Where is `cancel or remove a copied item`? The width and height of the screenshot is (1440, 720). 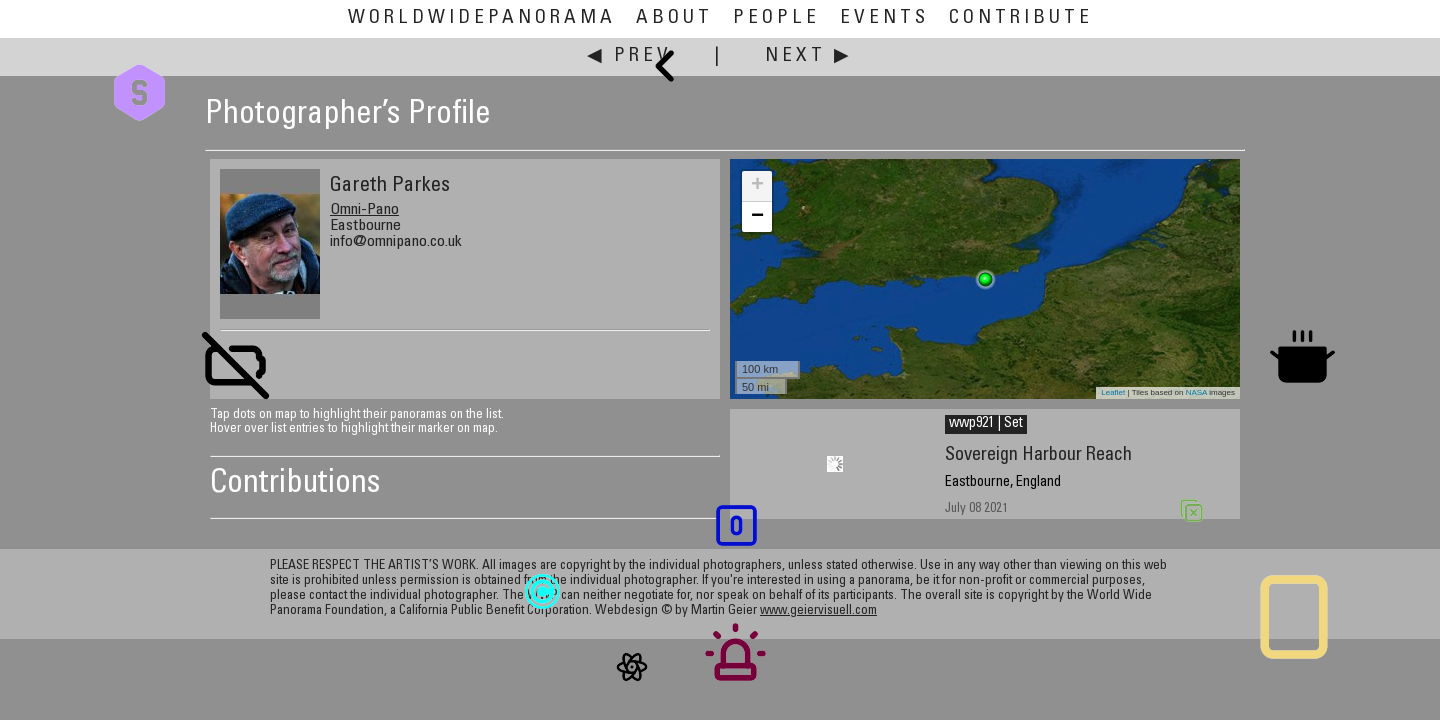
cancel or remove a copied item is located at coordinates (1191, 510).